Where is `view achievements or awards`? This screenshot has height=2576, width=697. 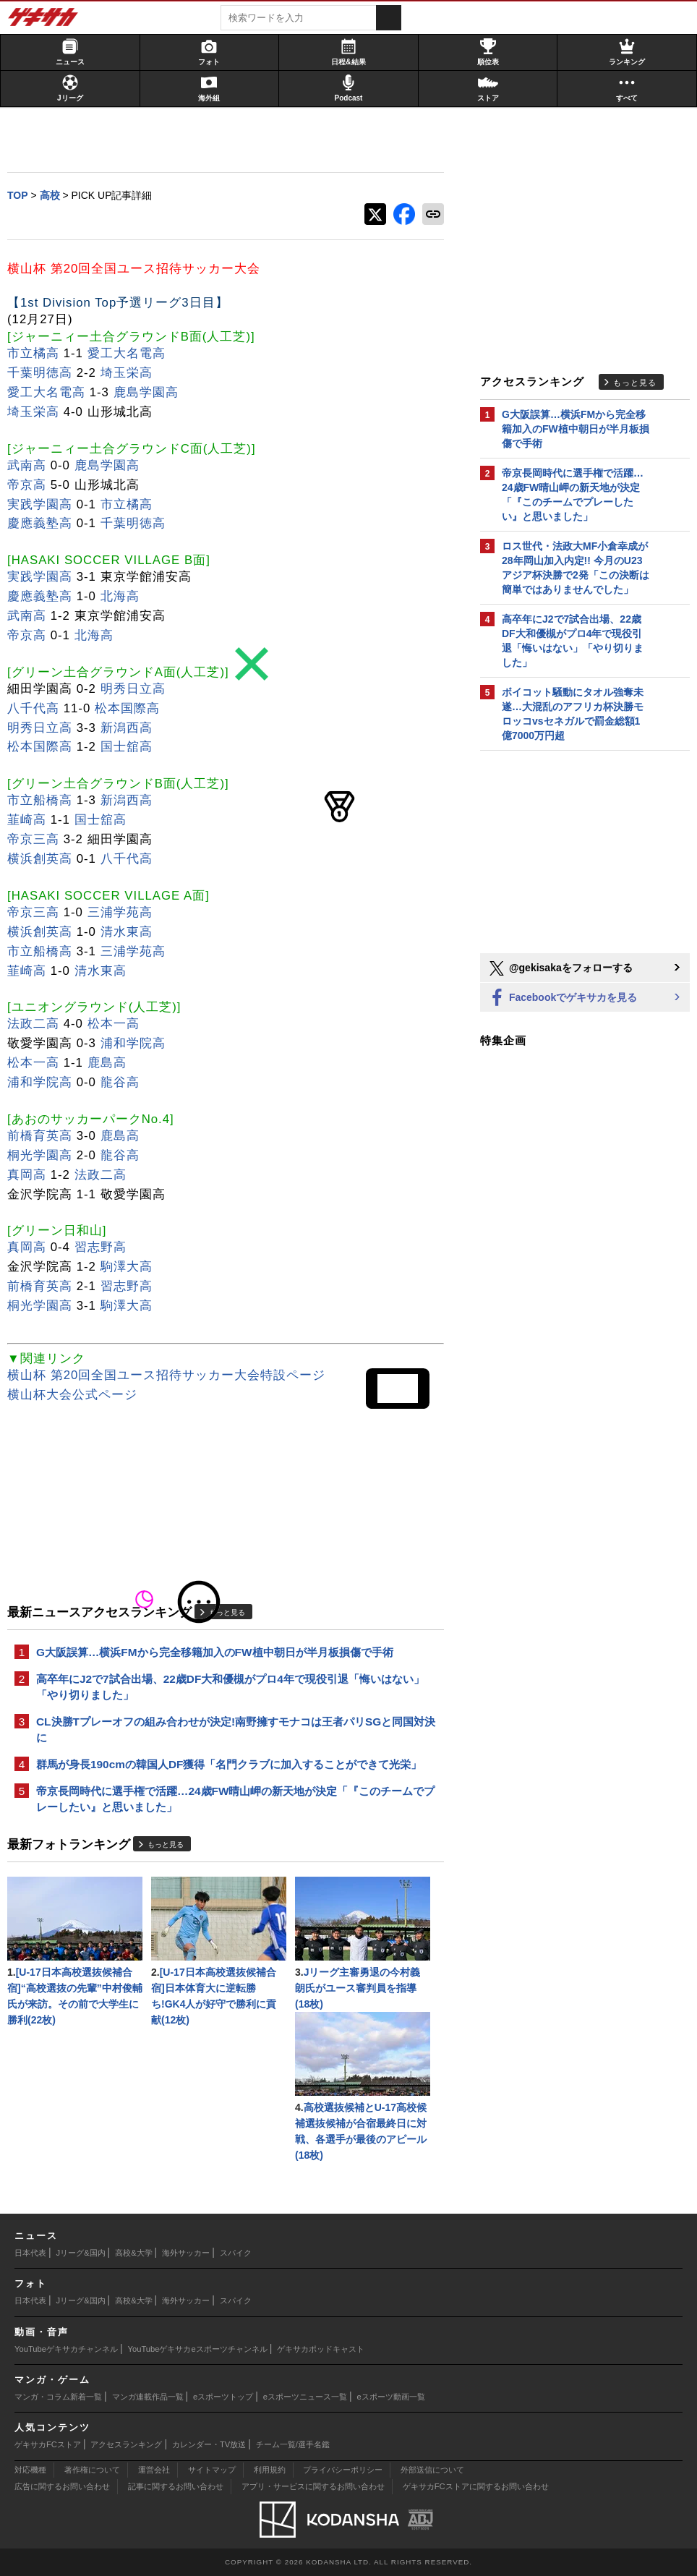
view achievements or awards is located at coordinates (339, 806).